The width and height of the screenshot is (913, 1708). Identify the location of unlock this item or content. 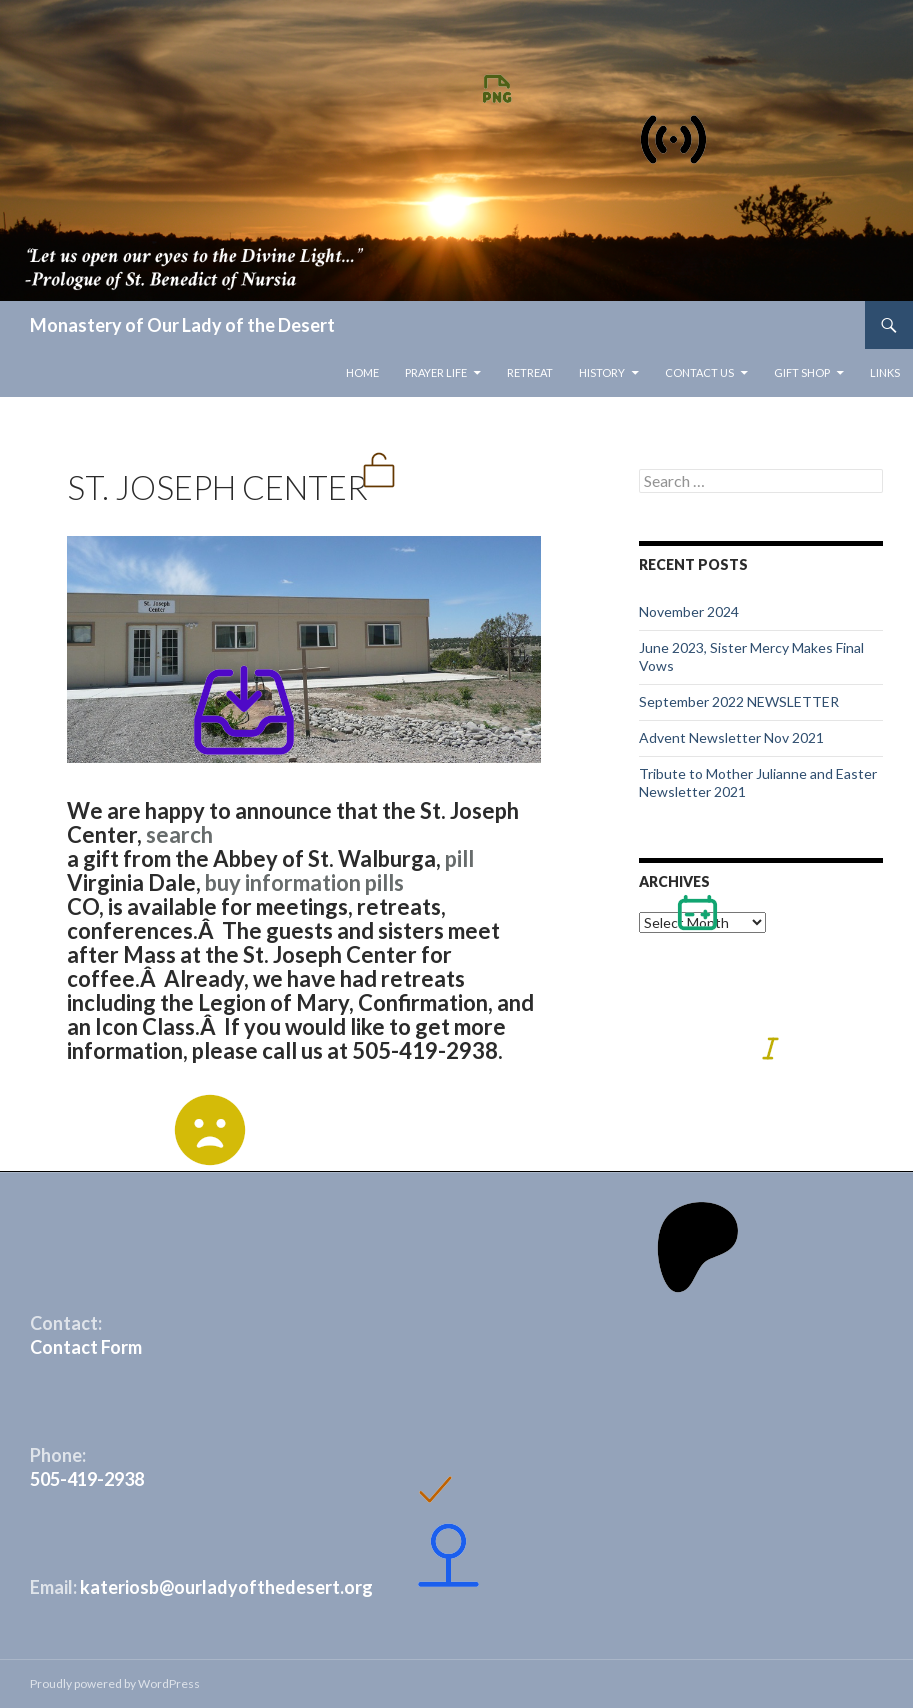
(379, 472).